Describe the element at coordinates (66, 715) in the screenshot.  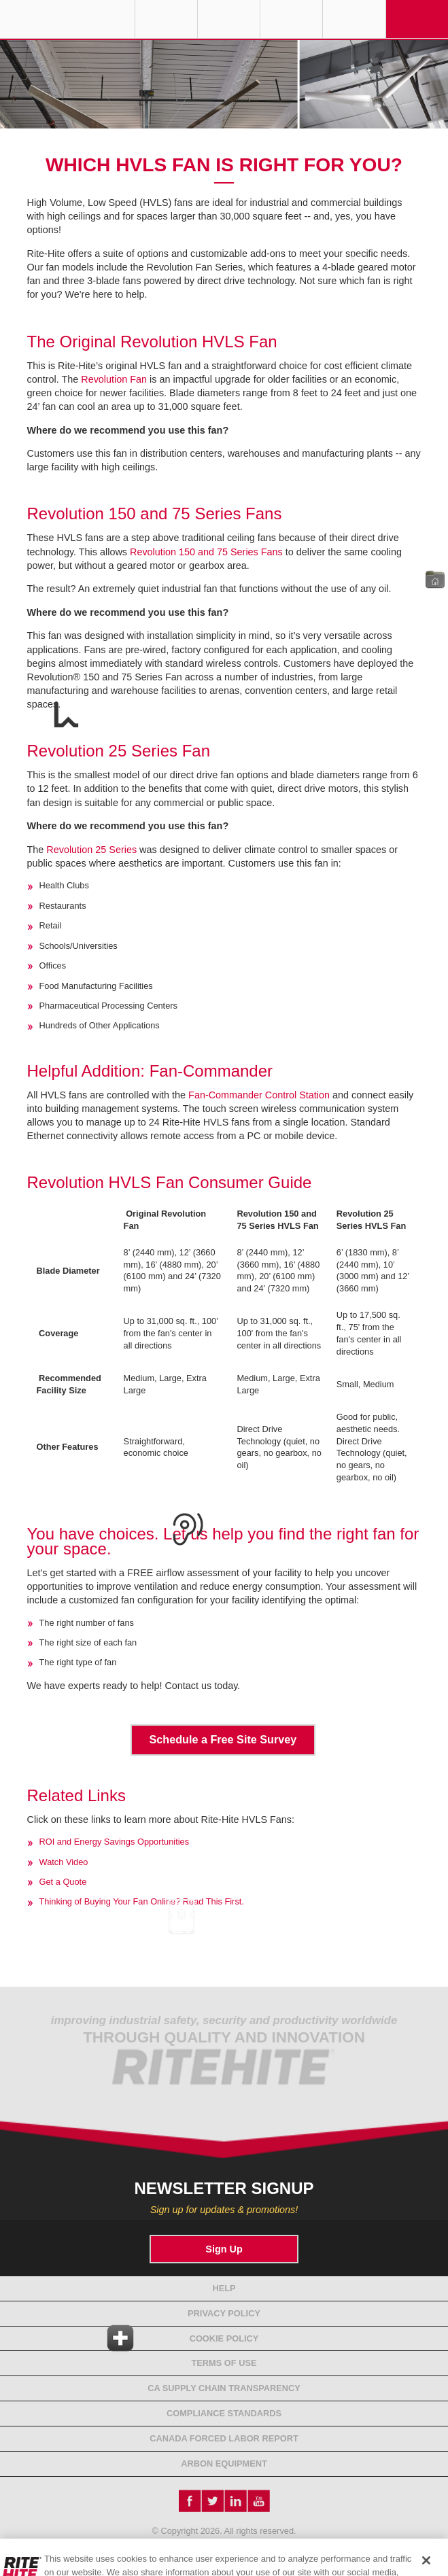
I see `launch the nibbles snake game` at that location.